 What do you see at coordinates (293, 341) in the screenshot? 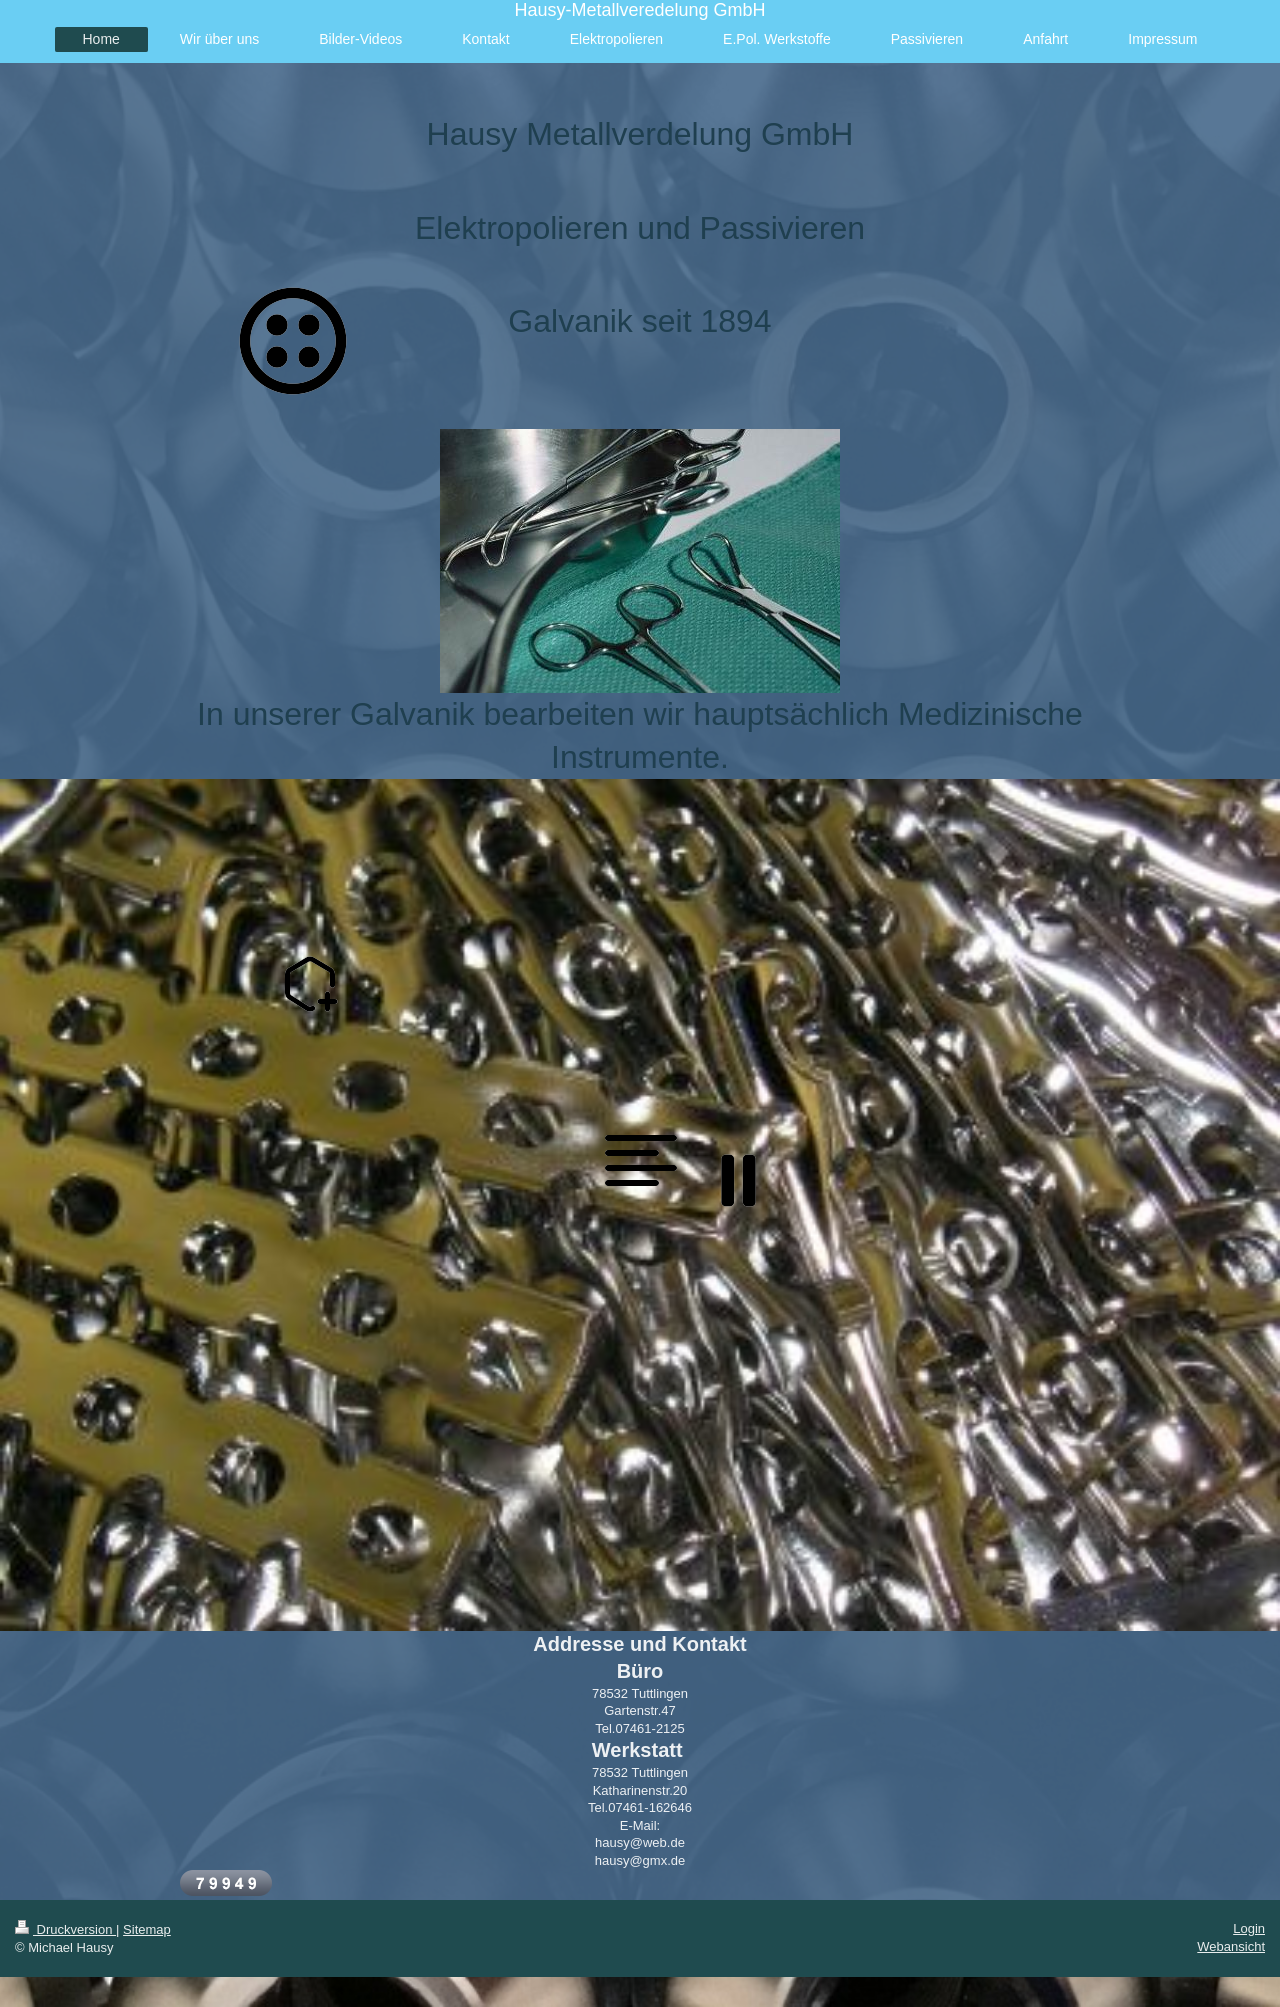
I see `connect to Twilio communication services` at bounding box center [293, 341].